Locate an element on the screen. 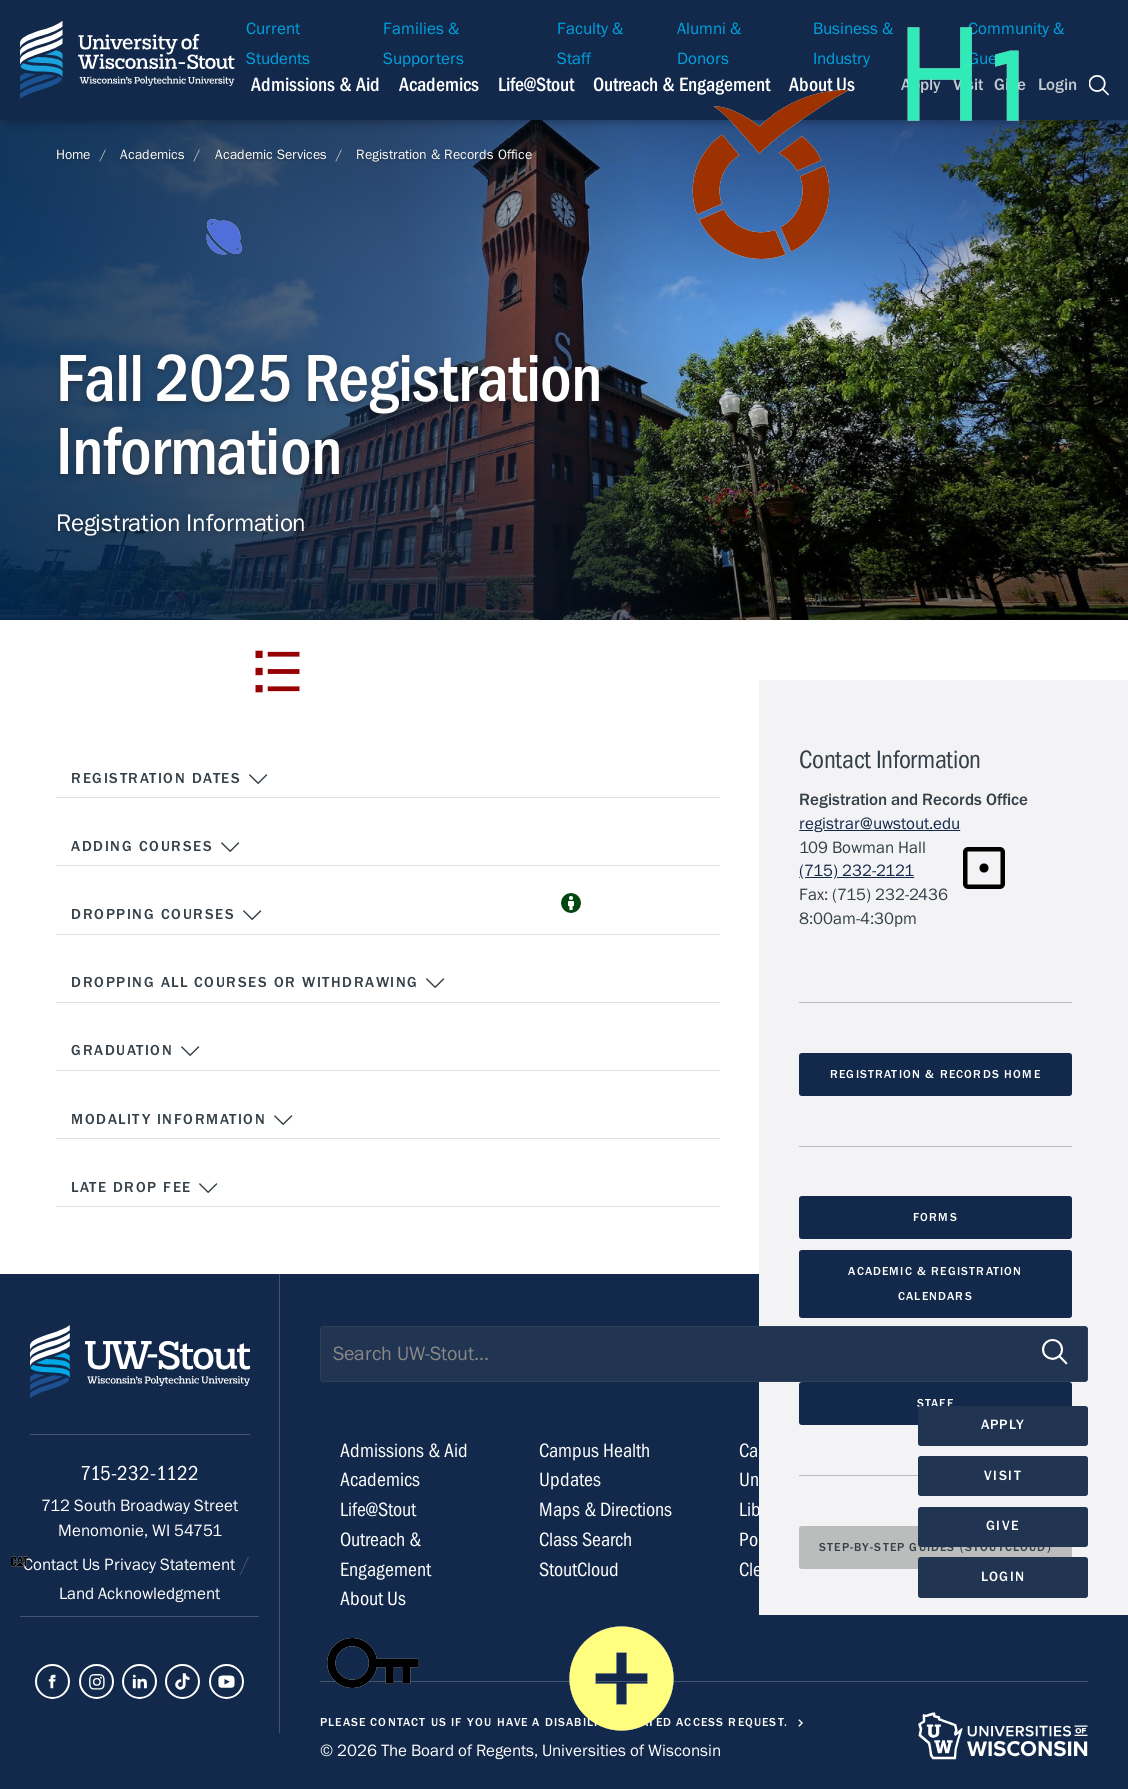 Image resolution: width=1128 pixels, height=1789 pixels. access security or encryption settings is located at coordinates (373, 1663).